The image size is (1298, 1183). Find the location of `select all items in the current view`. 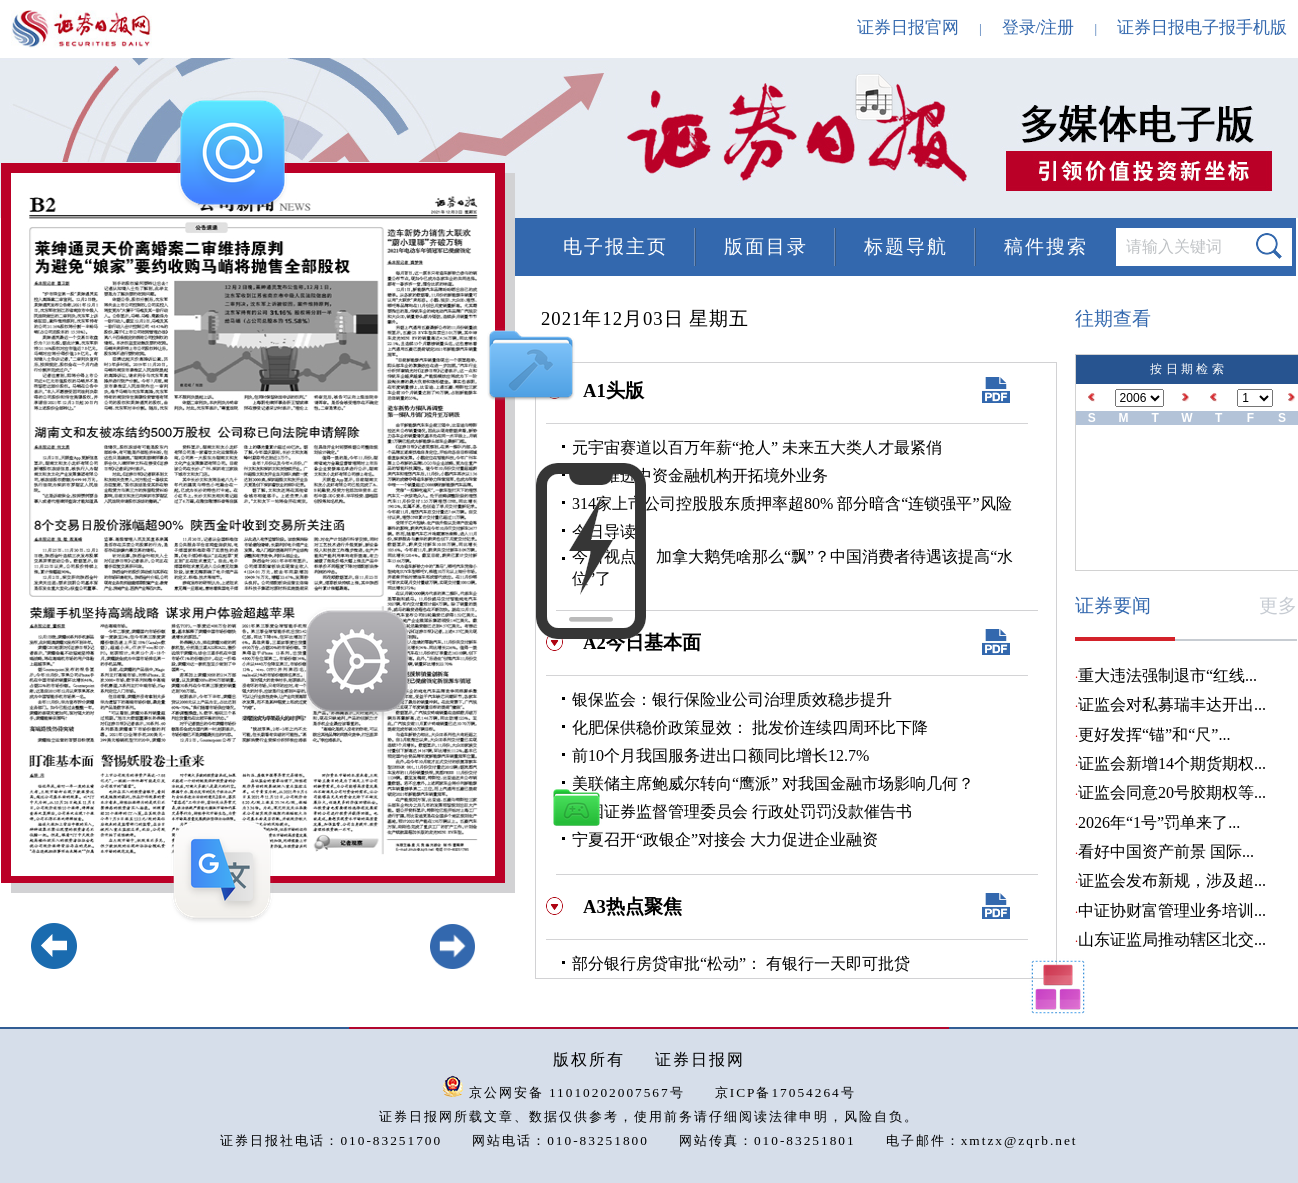

select all items in the current view is located at coordinates (1058, 987).